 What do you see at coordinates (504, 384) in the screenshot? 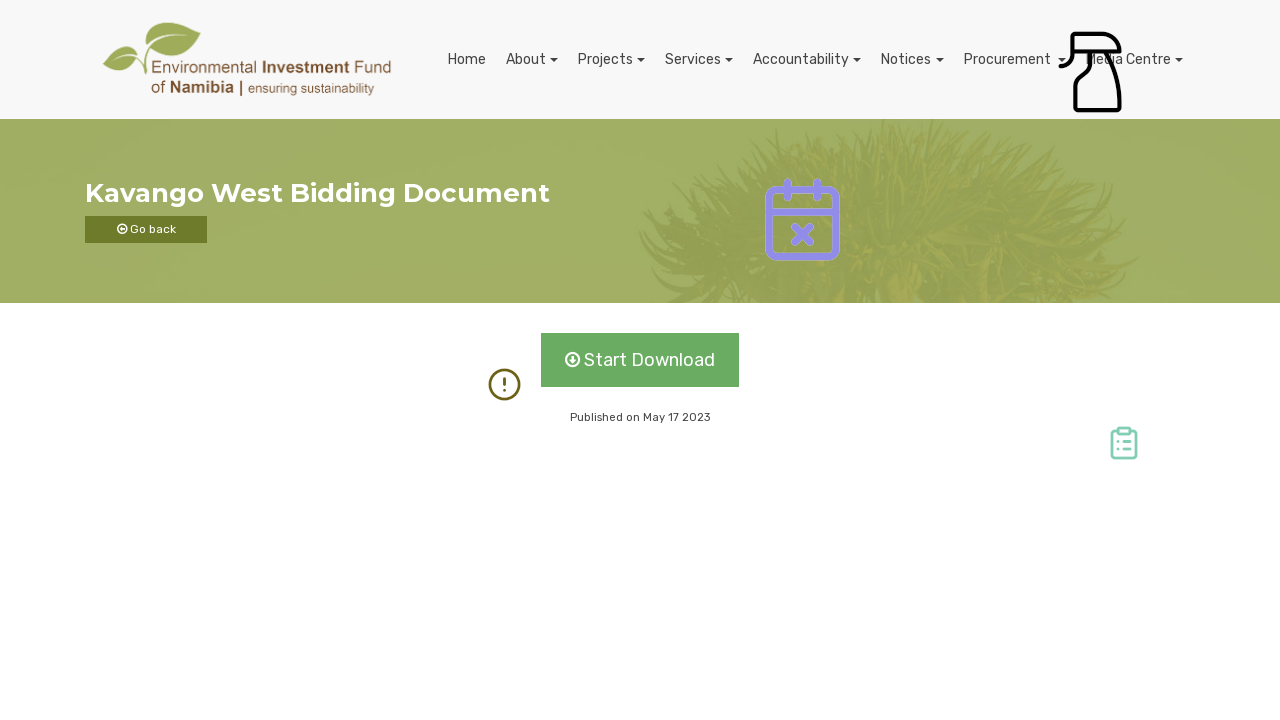
I see `indicates a warning or alert status` at bounding box center [504, 384].